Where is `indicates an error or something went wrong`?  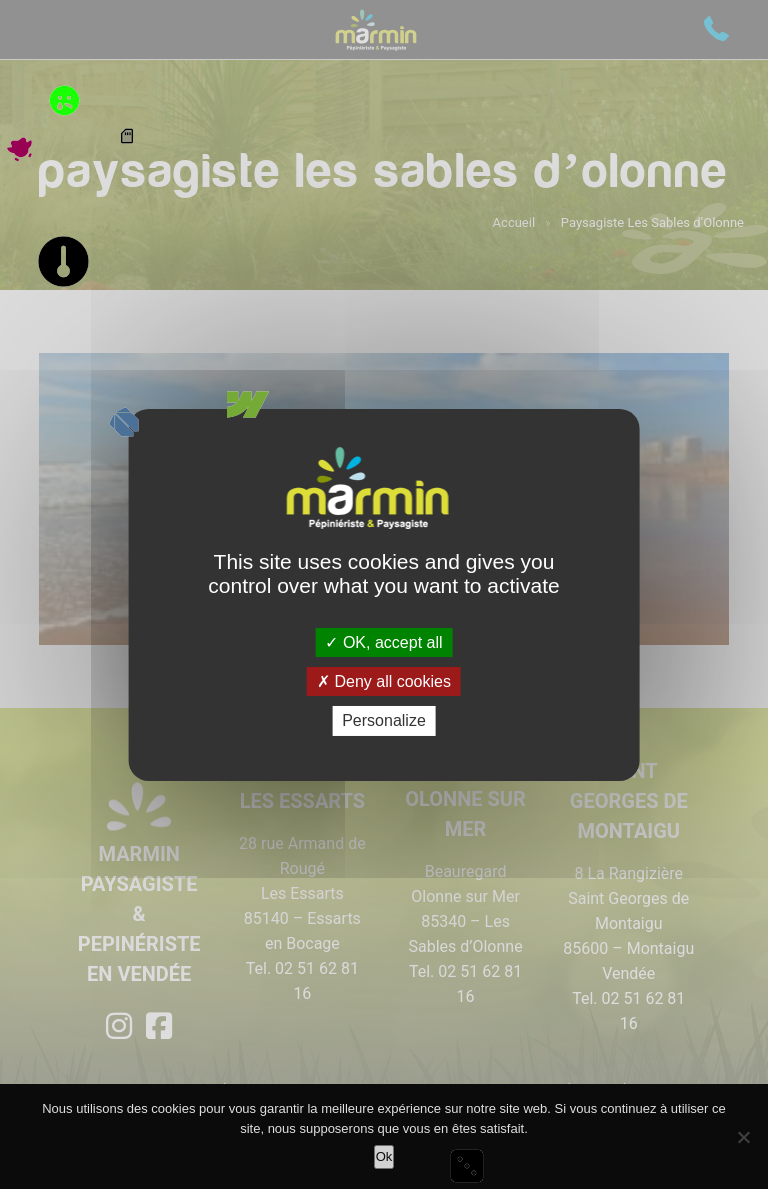
indicates an error or something went wrong is located at coordinates (64, 100).